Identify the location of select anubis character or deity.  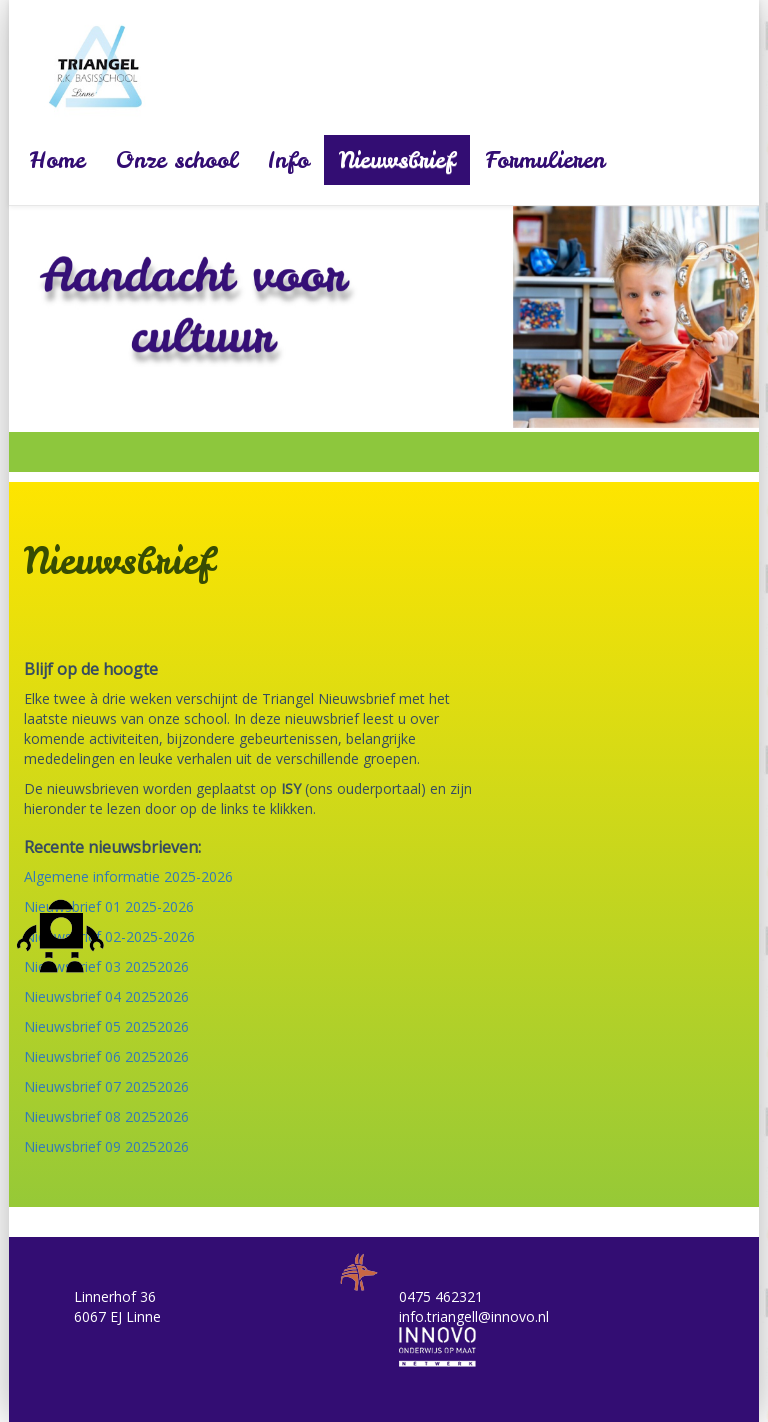
(359, 1272).